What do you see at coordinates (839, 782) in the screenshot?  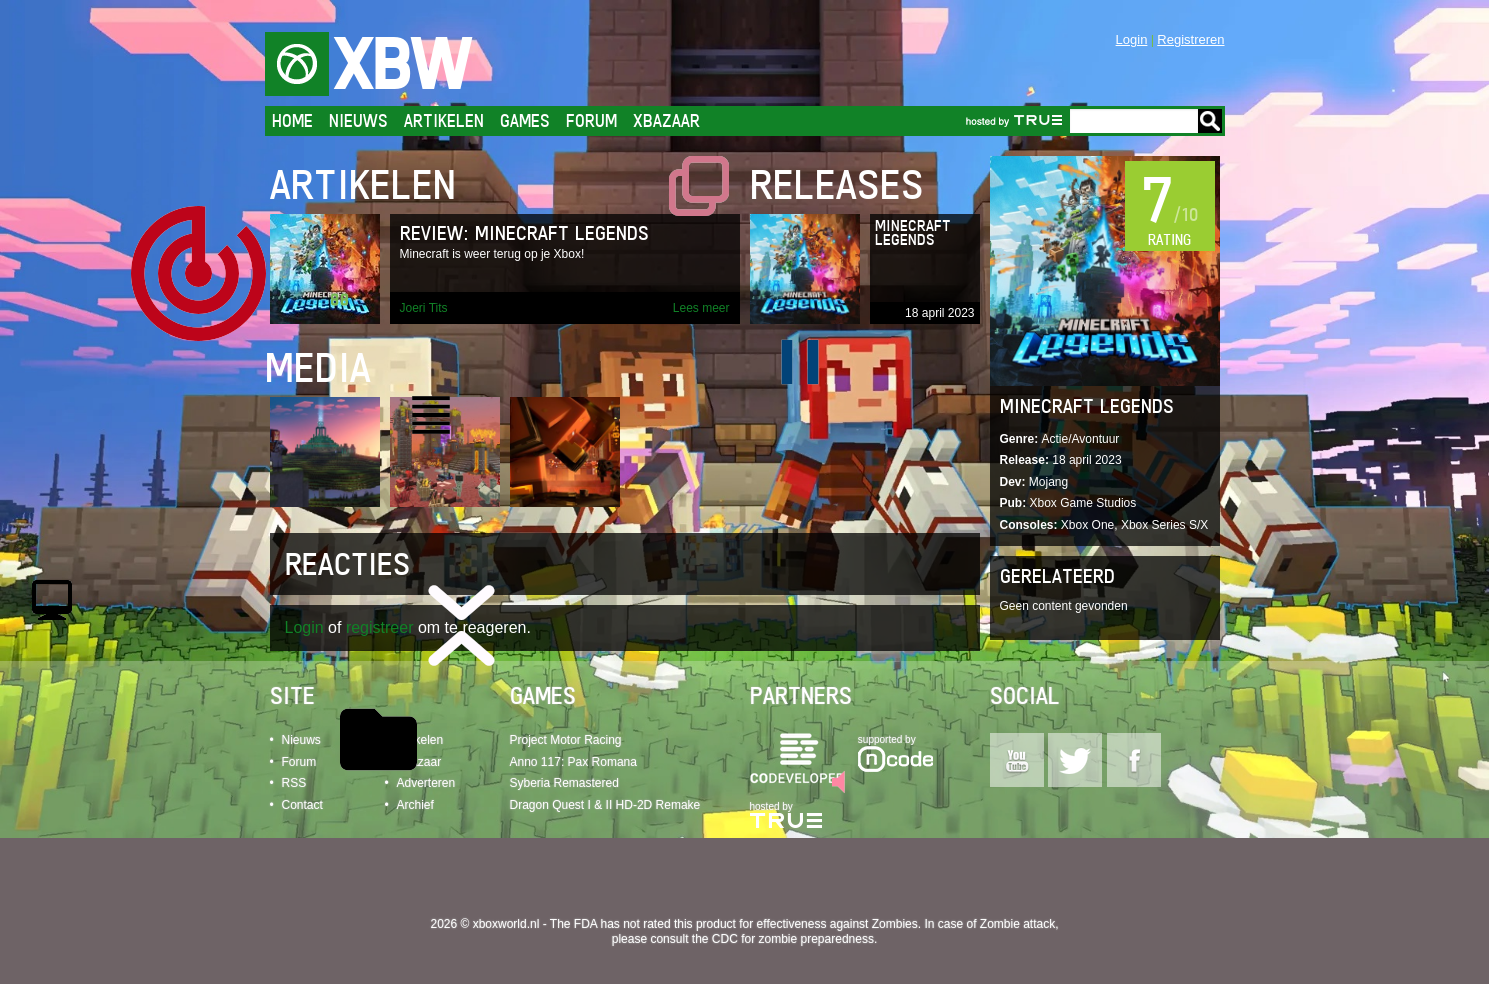 I see `mute audio or sound` at bounding box center [839, 782].